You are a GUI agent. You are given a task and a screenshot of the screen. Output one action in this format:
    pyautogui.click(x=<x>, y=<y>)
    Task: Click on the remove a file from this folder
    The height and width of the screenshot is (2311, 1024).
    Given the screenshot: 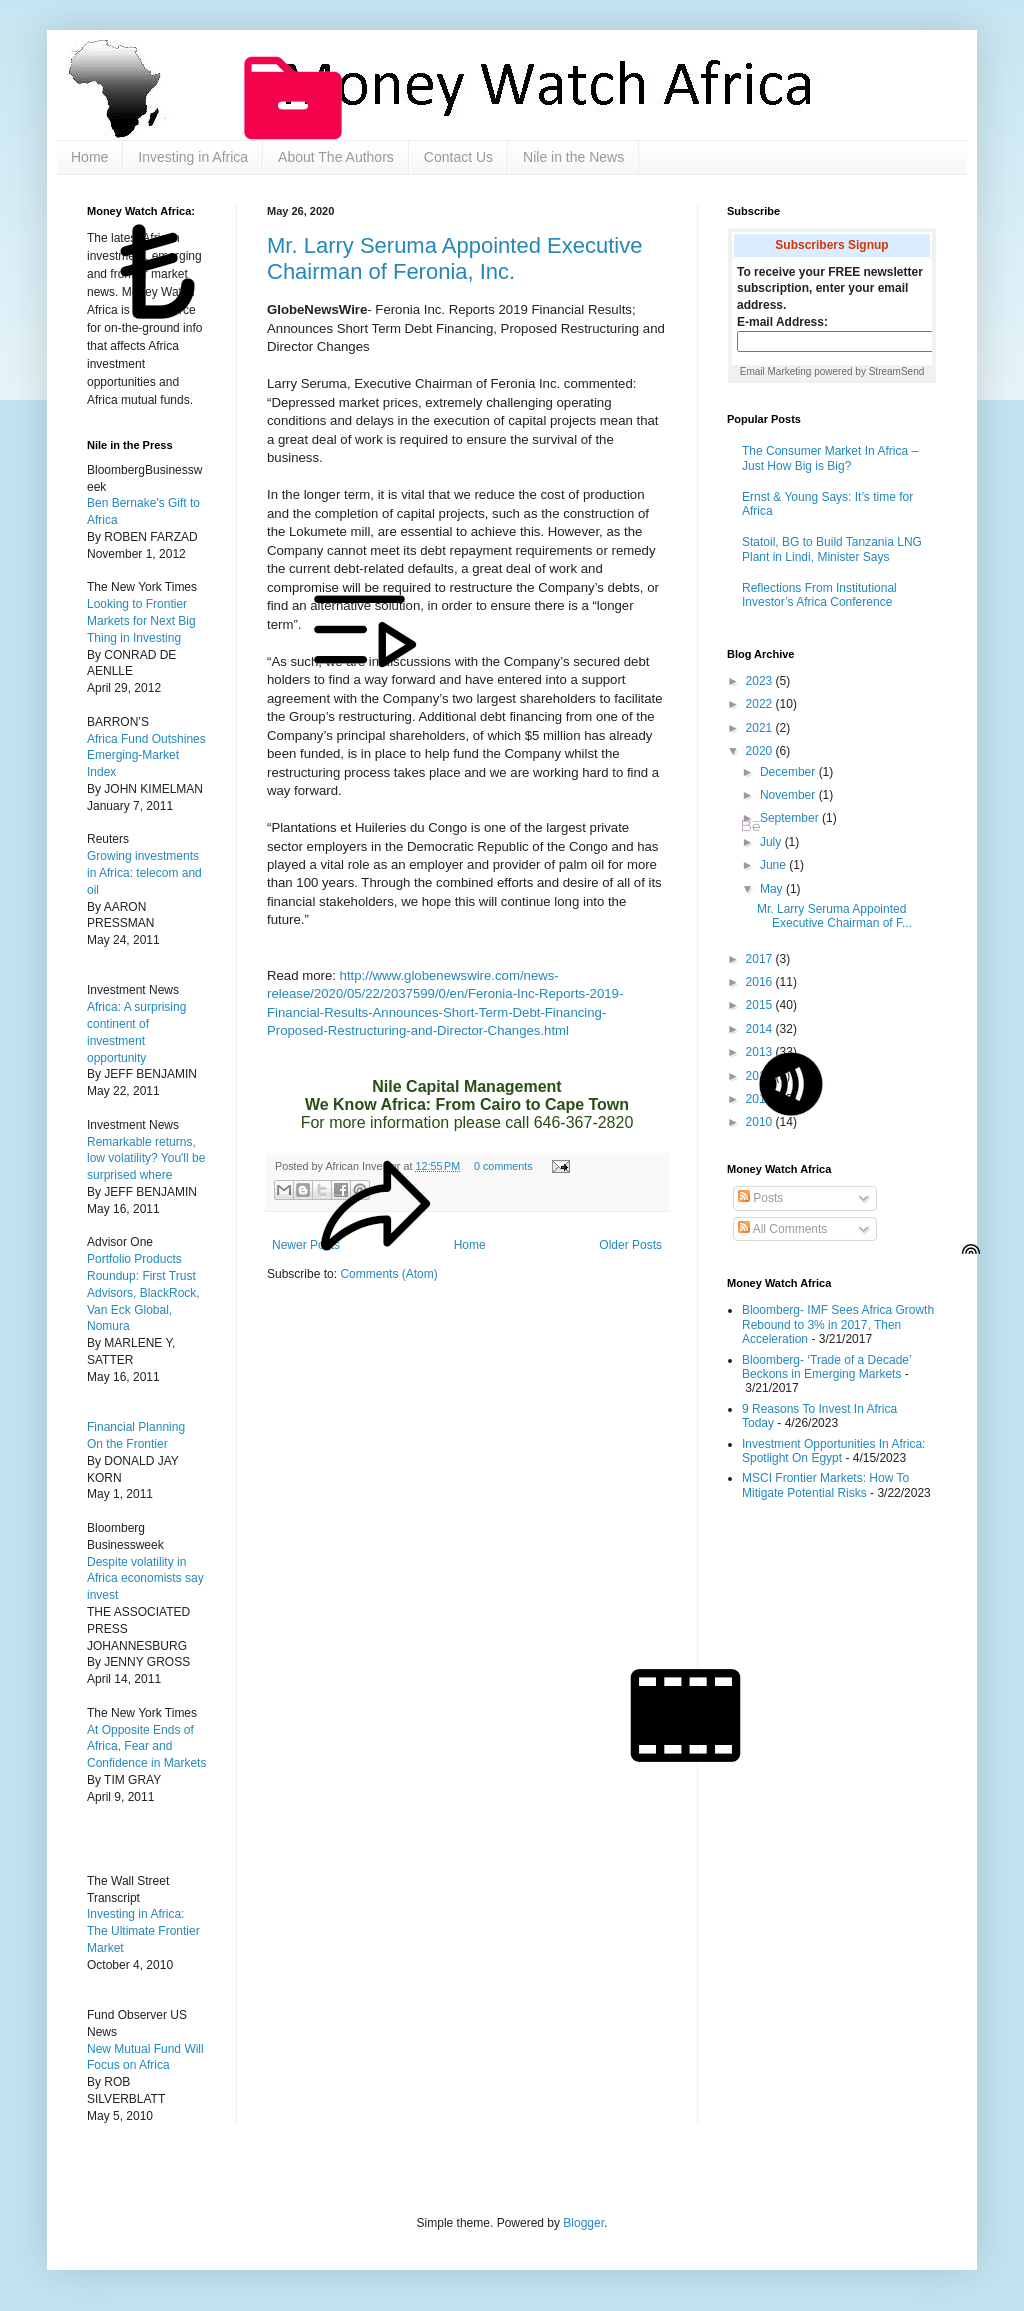 What is the action you would take?
    pyautogui.click(x=293, y=98)
    